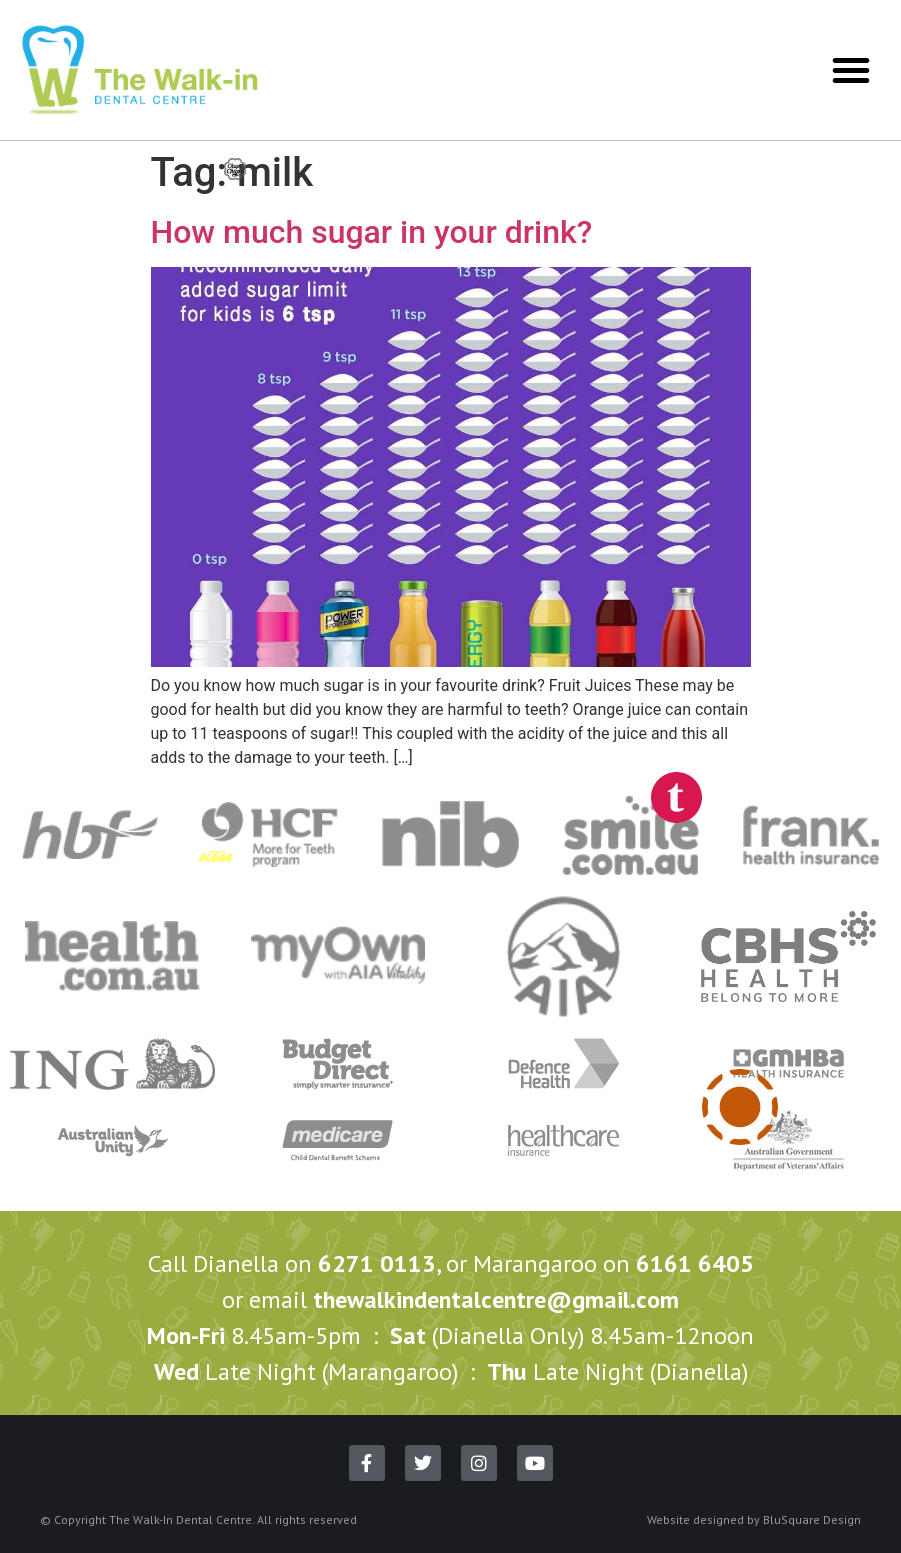 The width and height of the screenshot is (901, 1553). I want to click on talend brand logo, so click(676, 797).